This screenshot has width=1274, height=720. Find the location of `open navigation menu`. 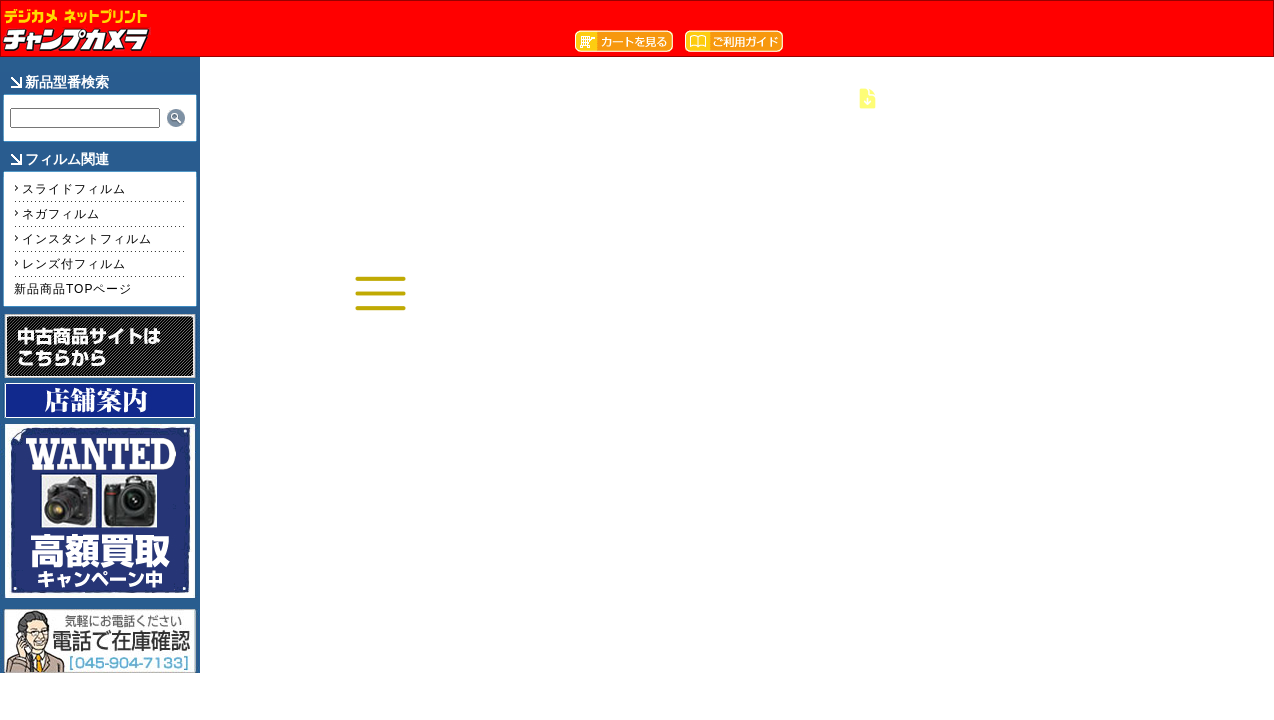

open navigation menu is located at coordinates (380, 293).